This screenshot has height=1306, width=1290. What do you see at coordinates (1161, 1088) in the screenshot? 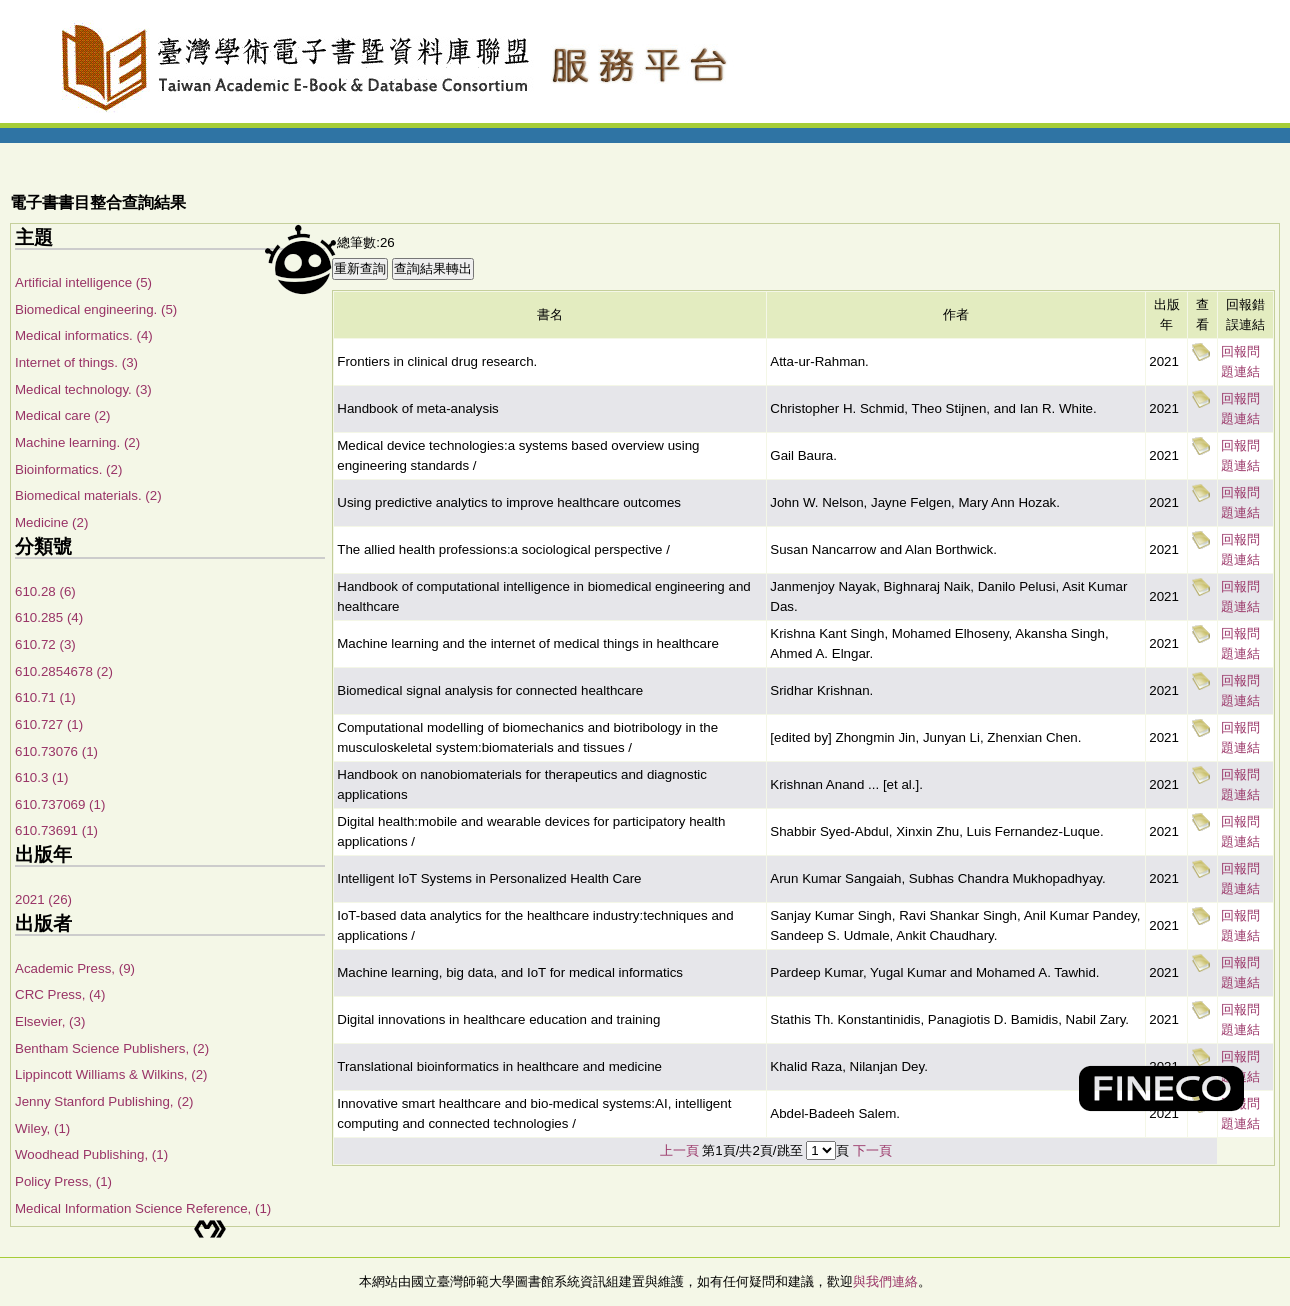
I see `open the Fineco banking app` at bounding box center [1161, 1088].